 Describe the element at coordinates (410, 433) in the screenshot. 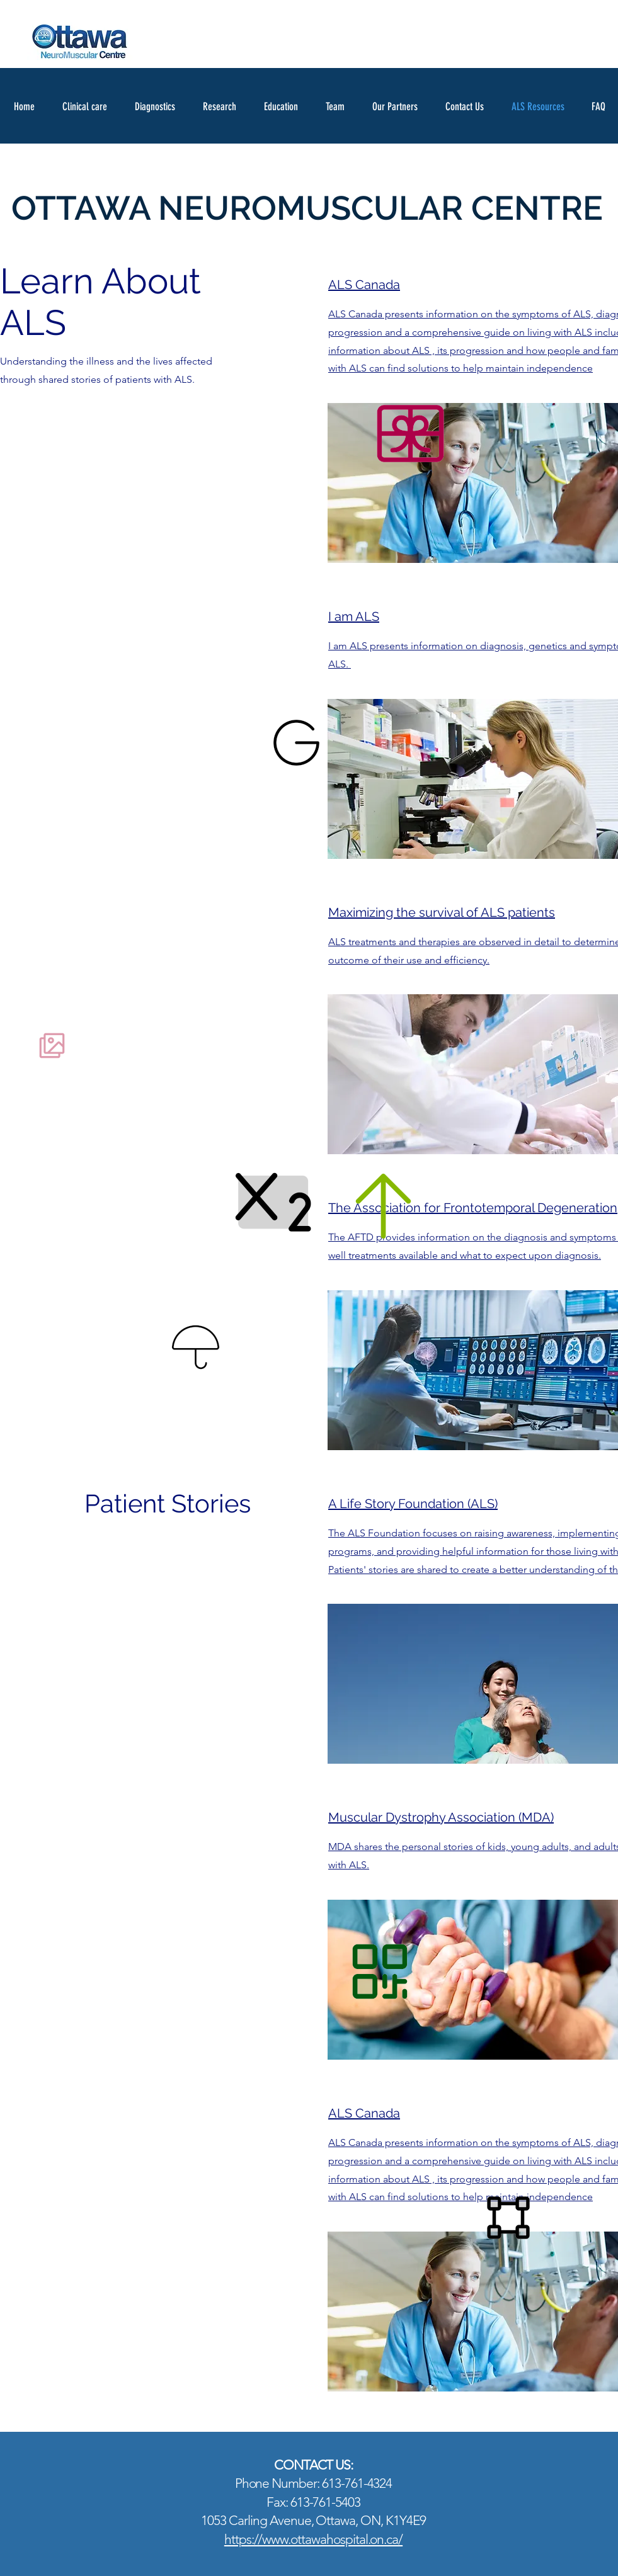

I see `view or send a gift` at that location.